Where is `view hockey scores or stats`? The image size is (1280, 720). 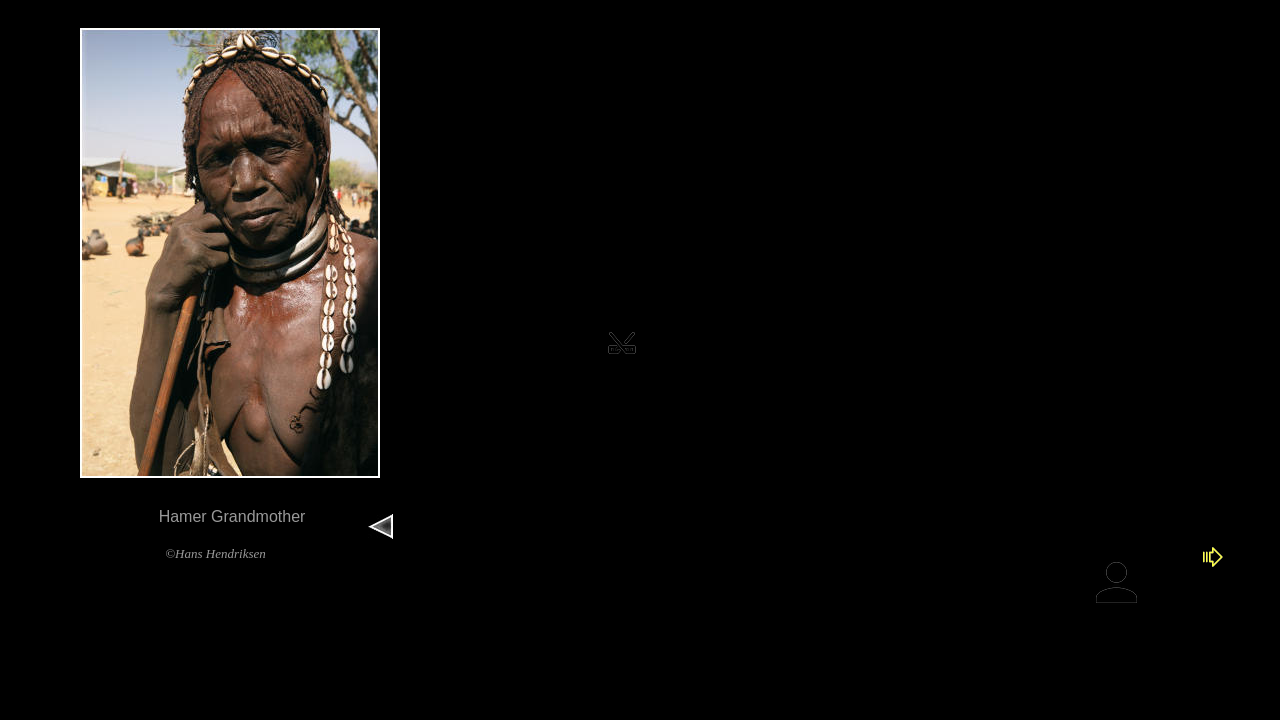
view hockey scores or stats is located at coordinates (622, 343).